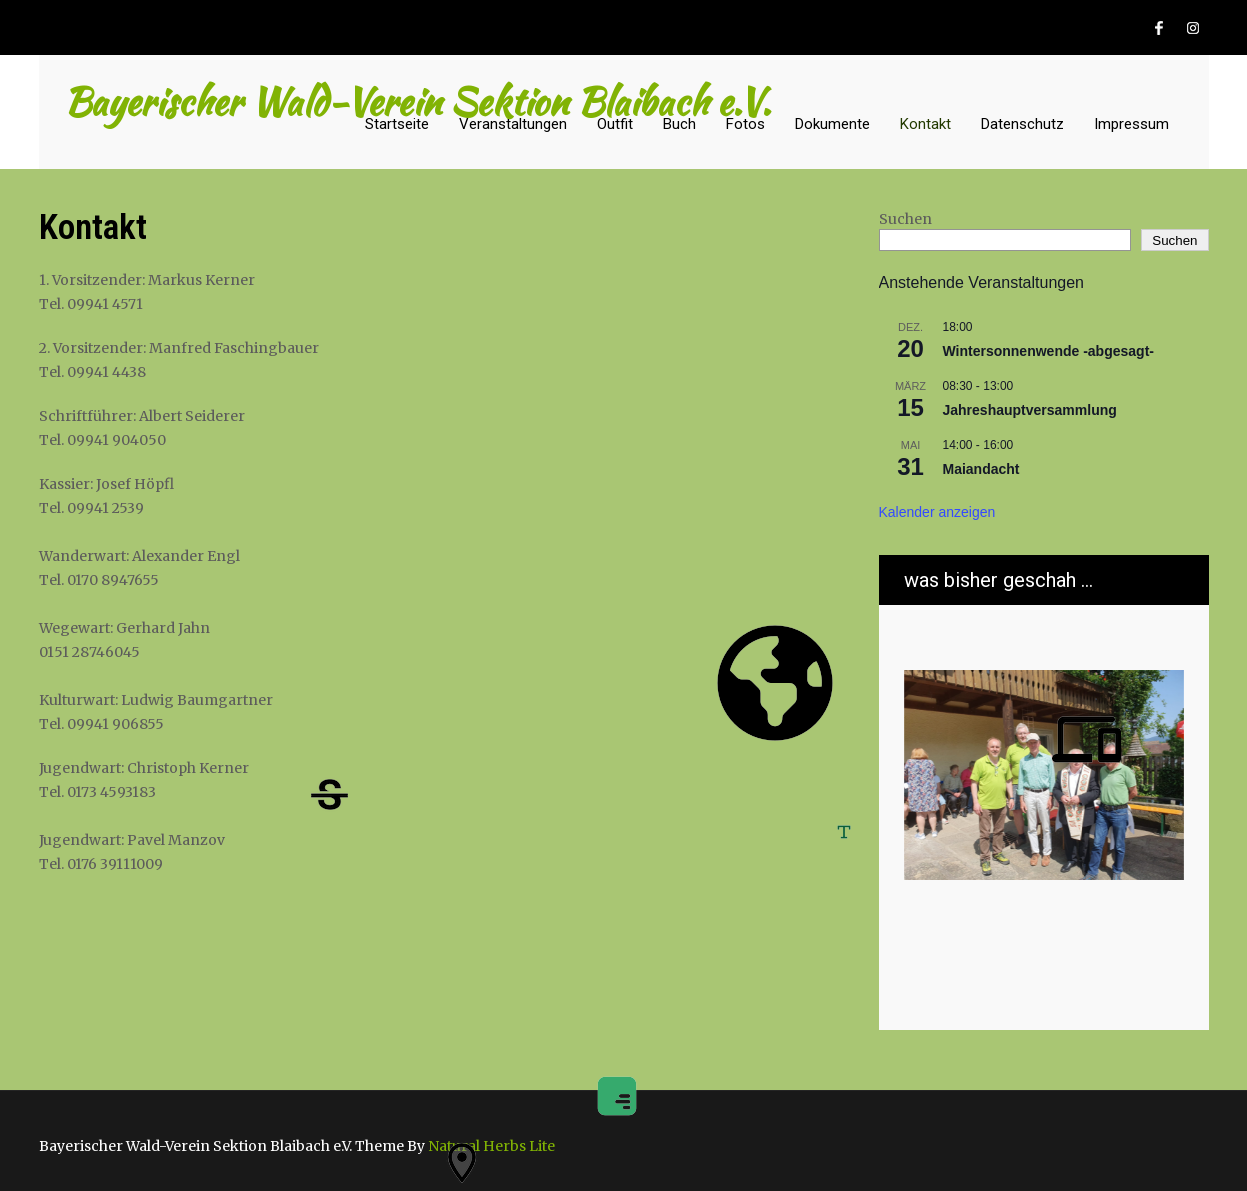 The image size is (1247, 1191). I want to click on align content to bottom-right of container, so click(617, 1096).